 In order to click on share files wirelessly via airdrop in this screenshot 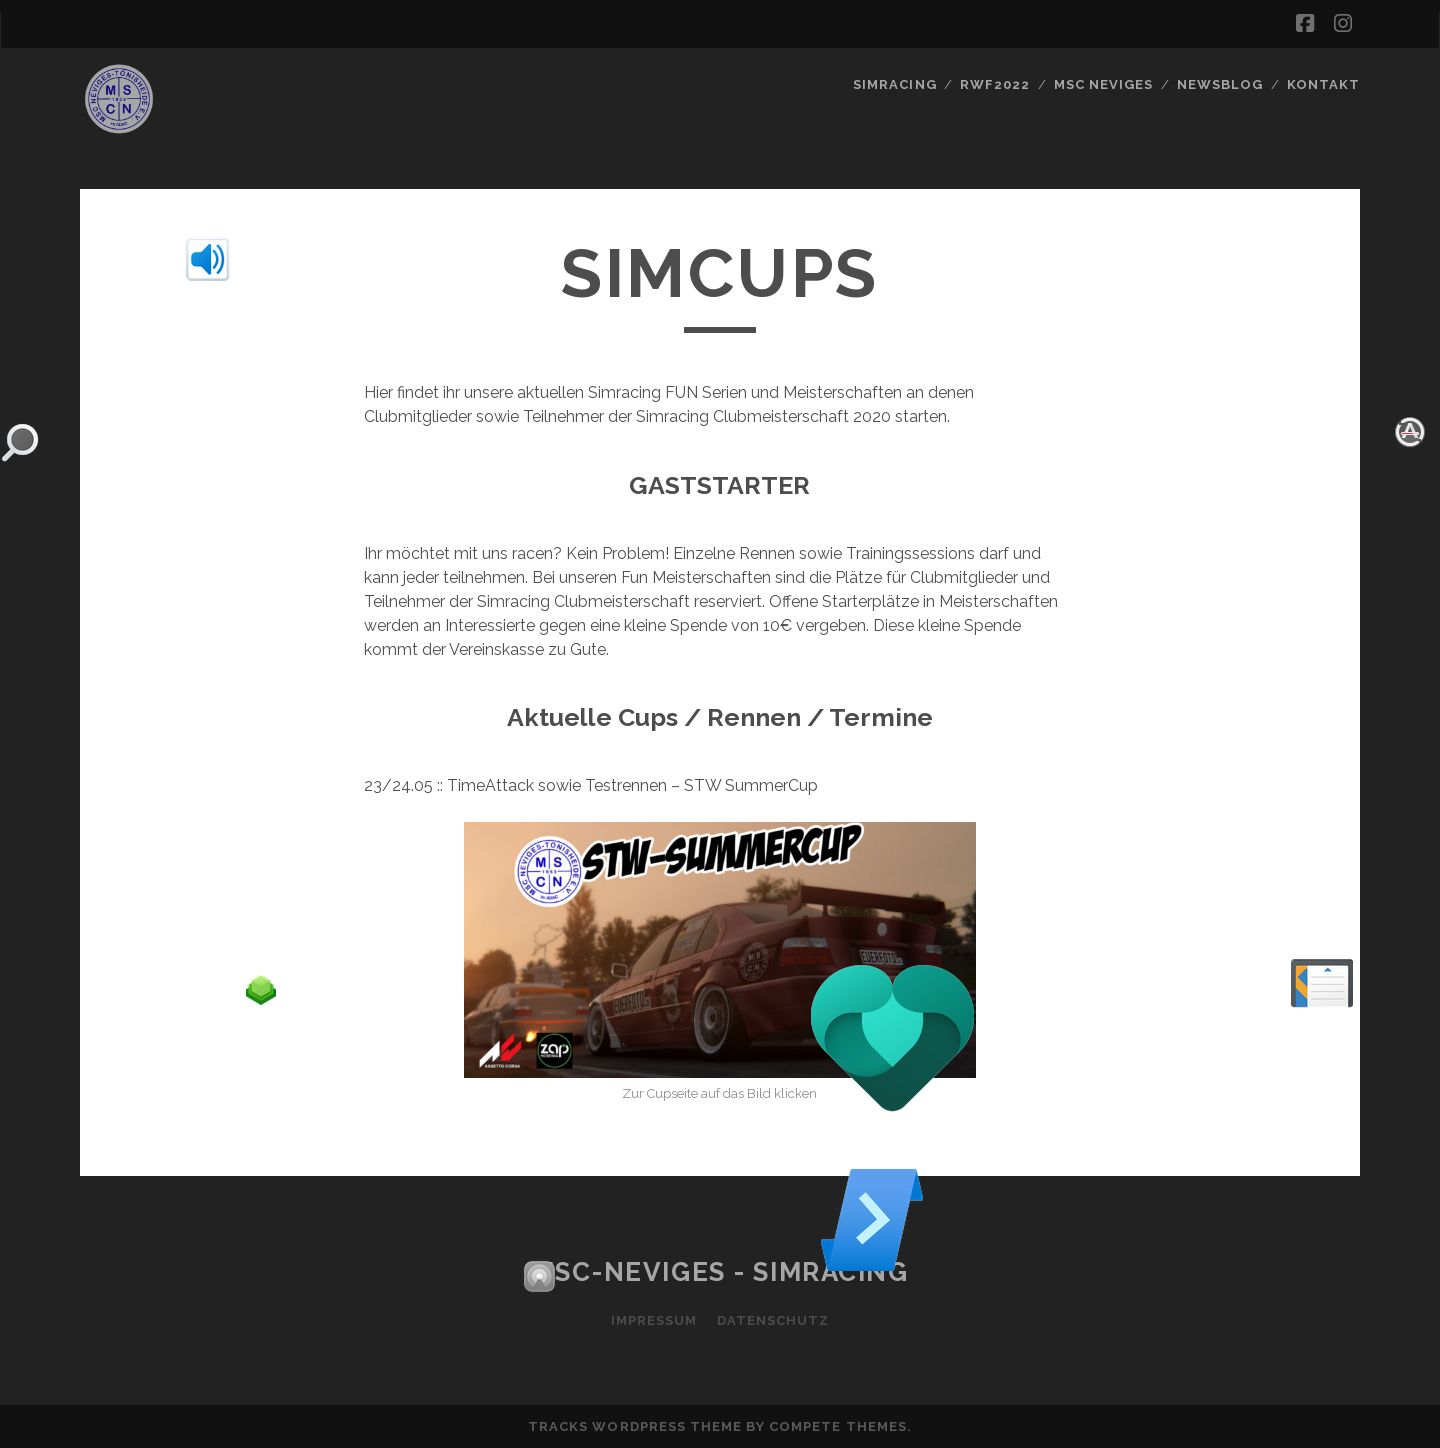, I will do `click(539, 1276)`.